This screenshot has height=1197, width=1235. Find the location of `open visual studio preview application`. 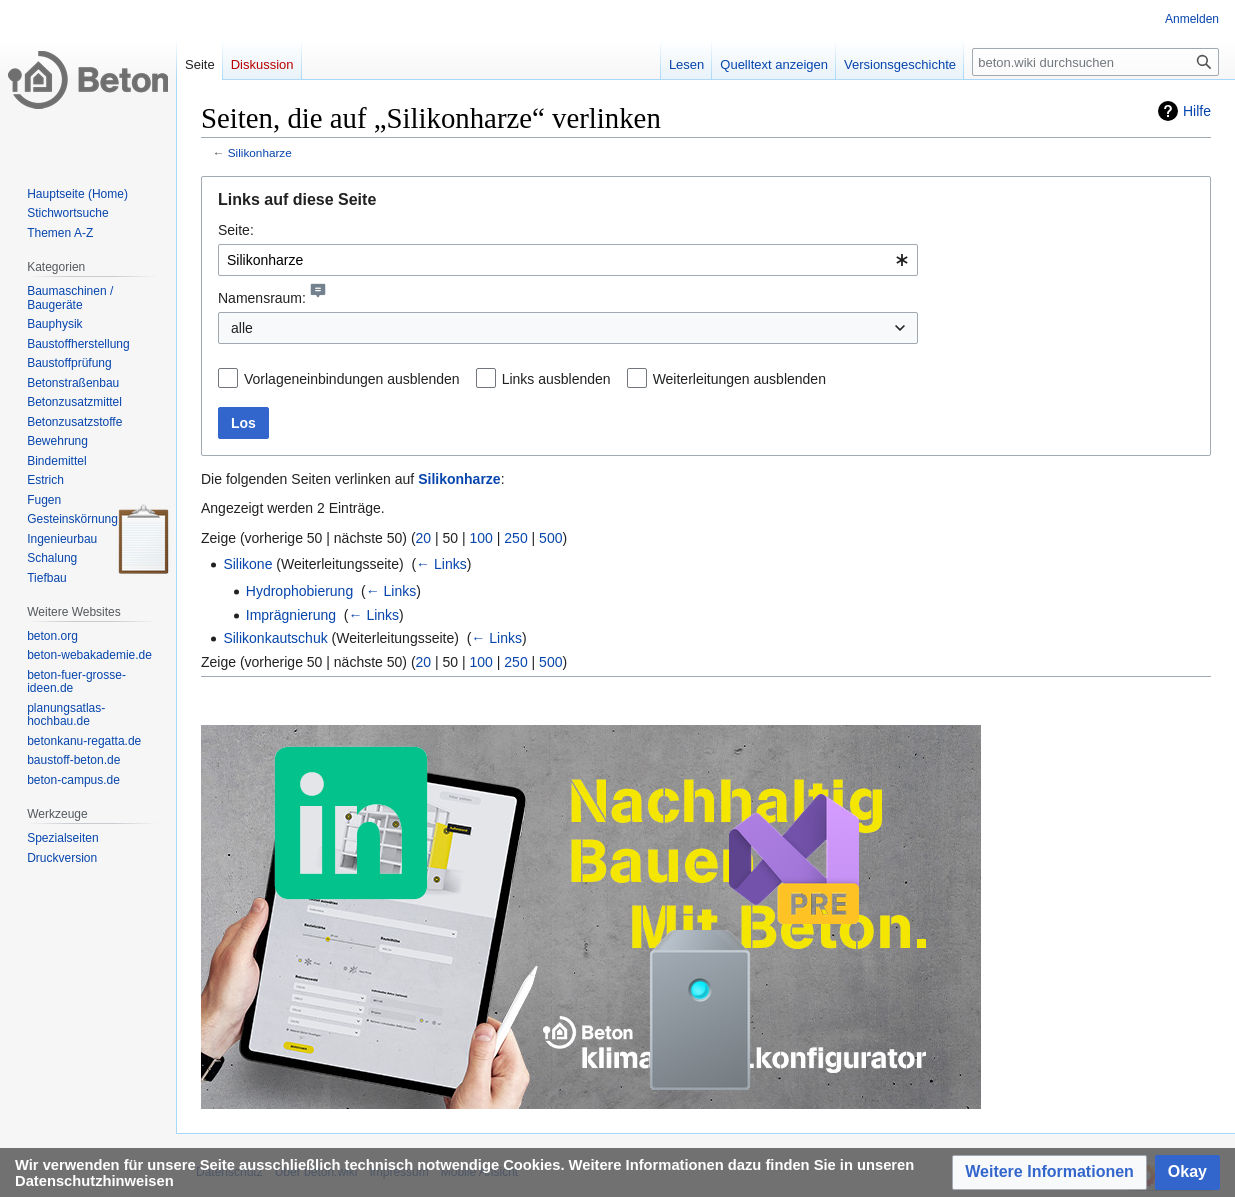

open visual studio preview application is located at coordinates (794, 859).